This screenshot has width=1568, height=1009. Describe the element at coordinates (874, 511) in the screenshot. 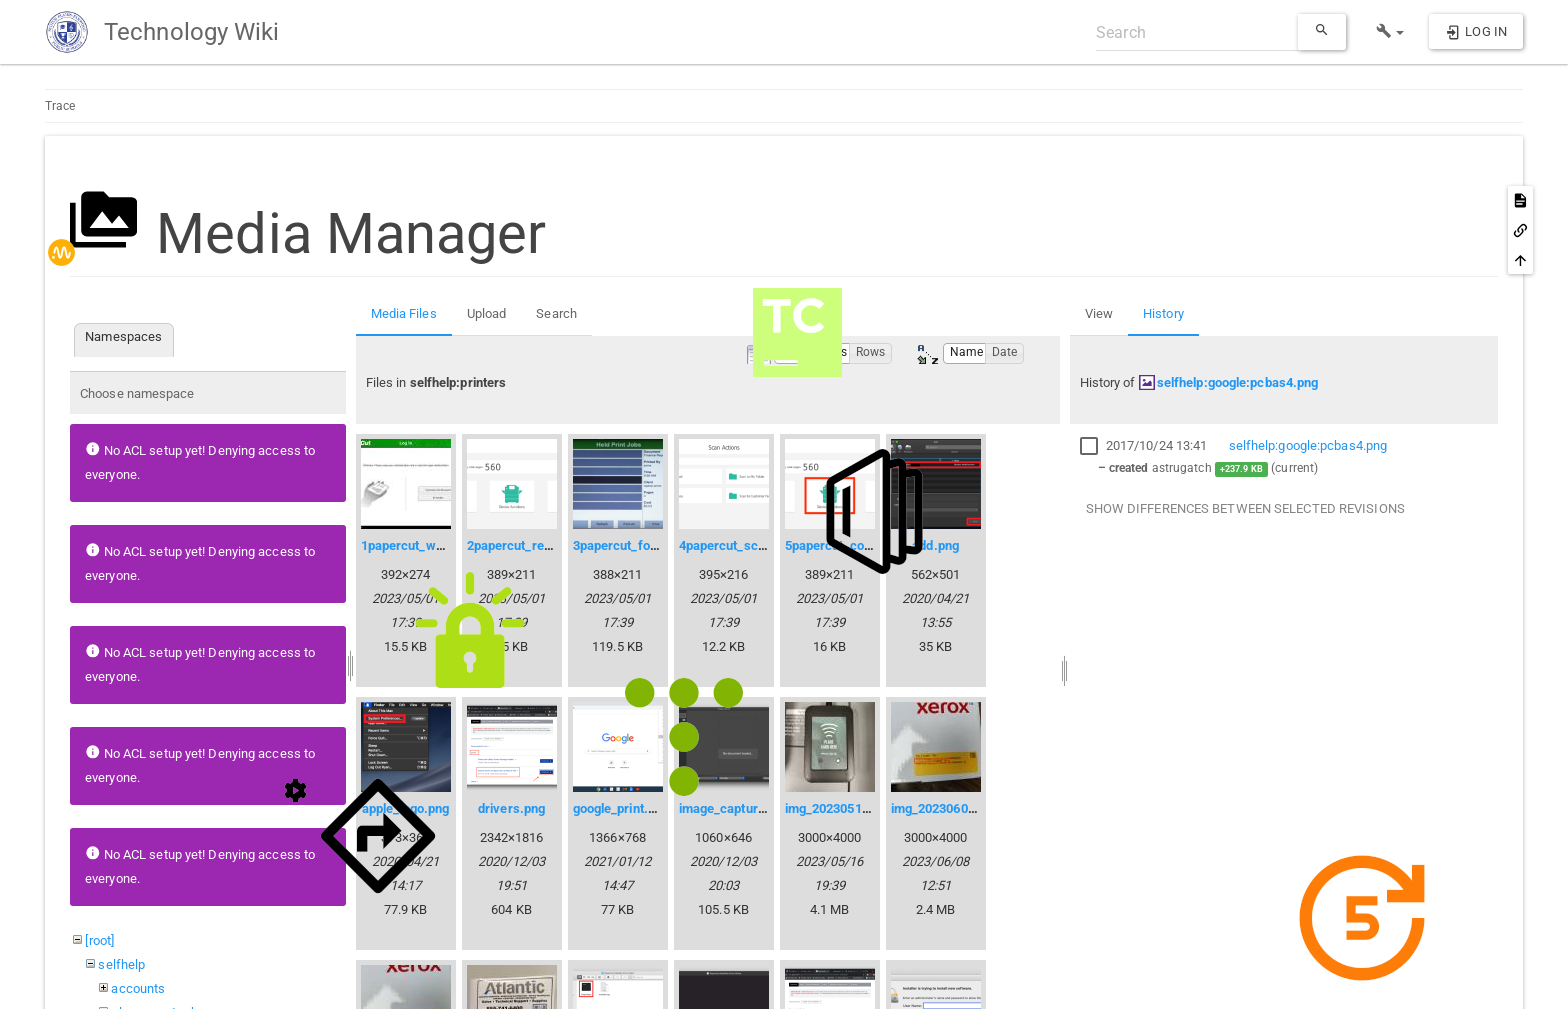

I see `open outline knowledge base app` at that location.